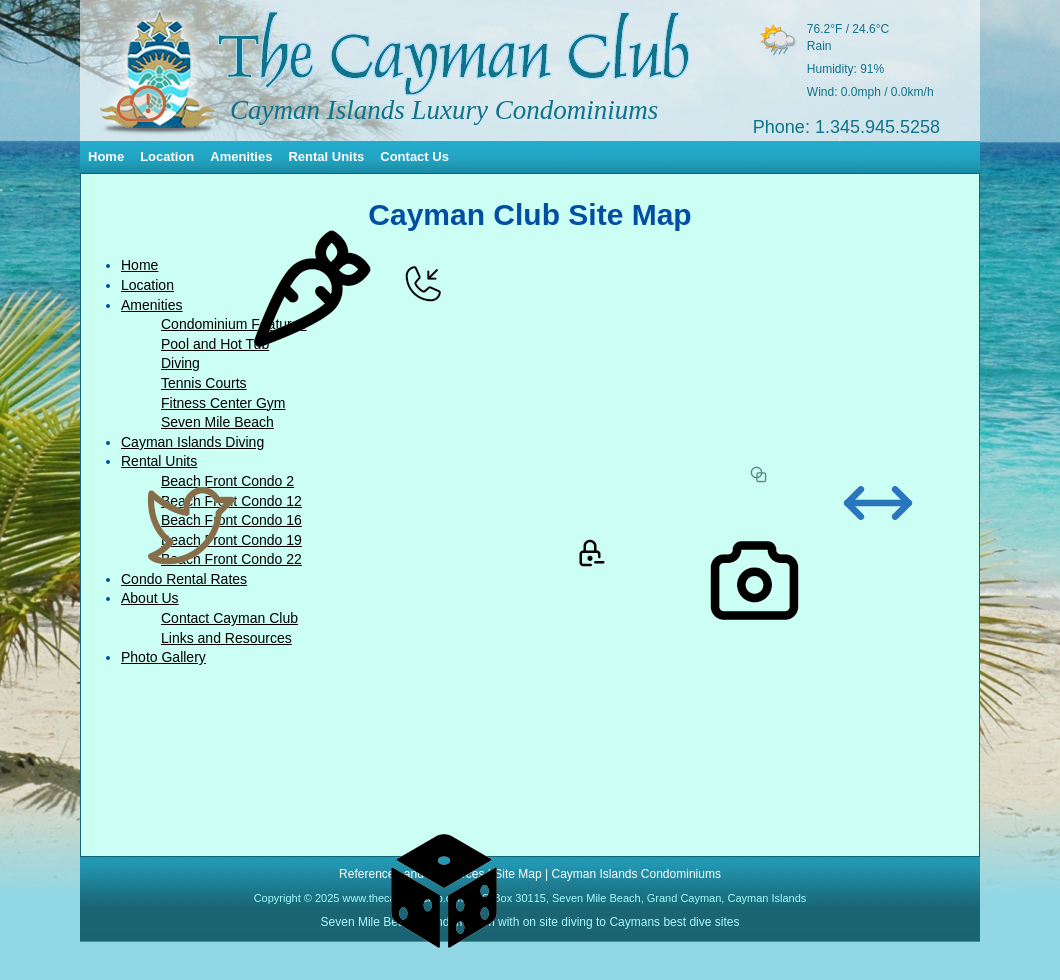  I want to click on incoming call notification, so click(424, 283).